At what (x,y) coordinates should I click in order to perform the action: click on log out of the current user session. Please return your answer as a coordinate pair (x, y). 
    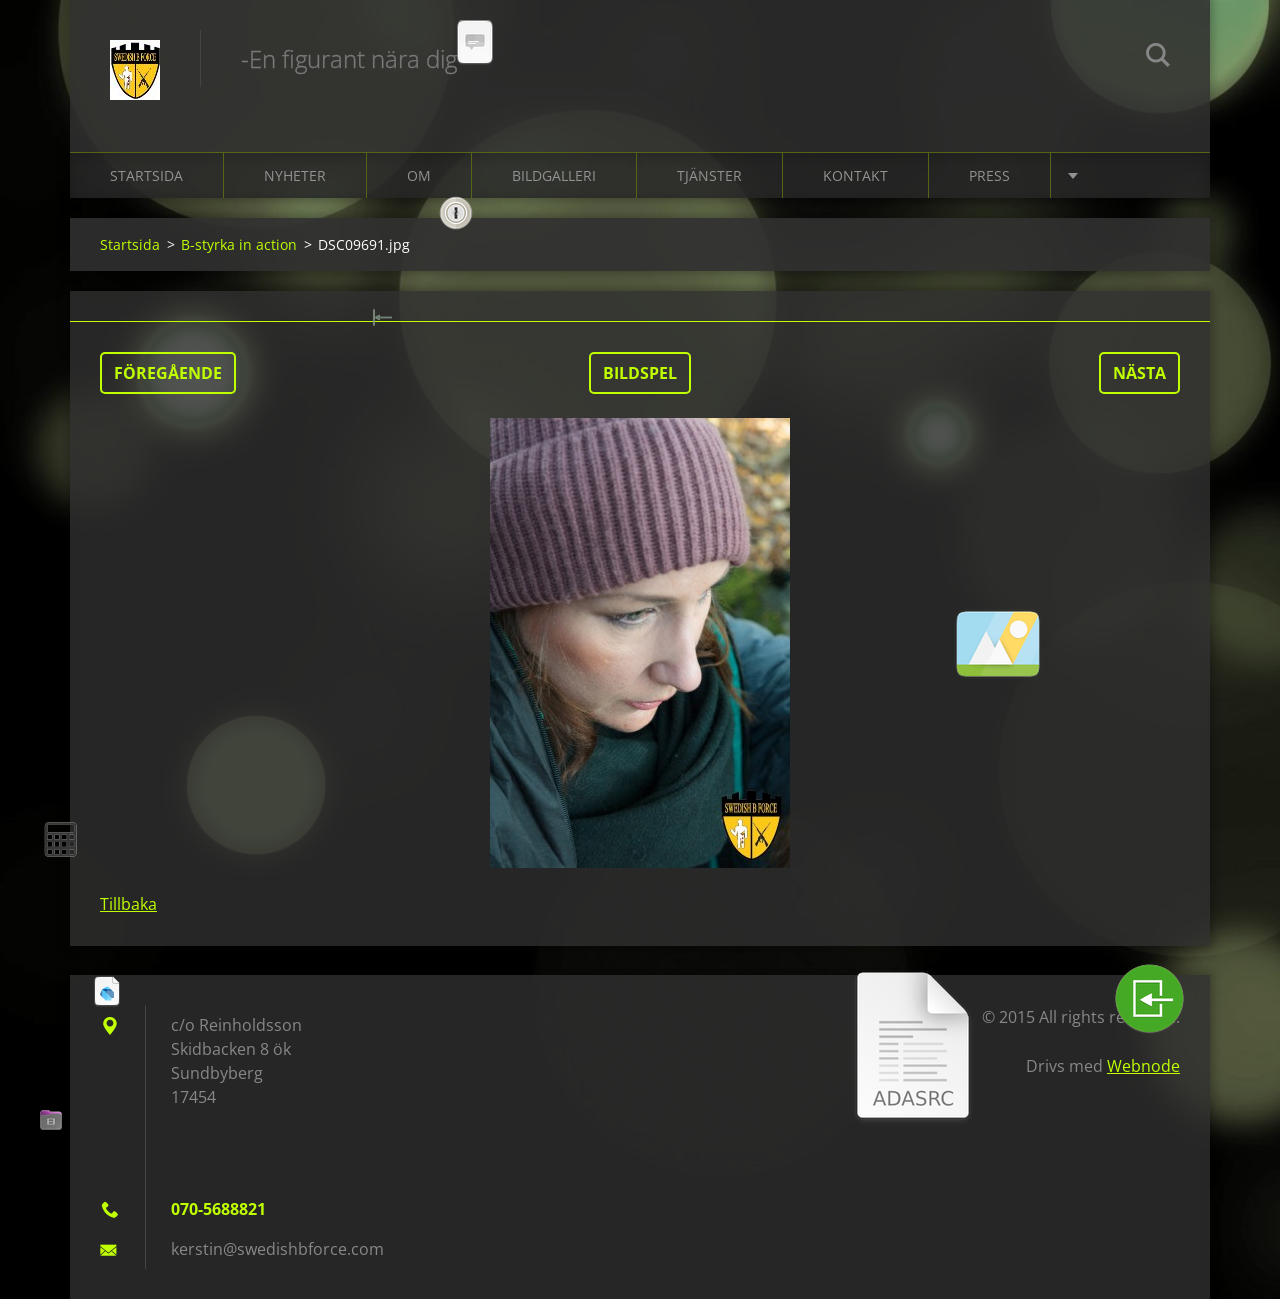
    Looking at the image, I should click on (1149, 998).